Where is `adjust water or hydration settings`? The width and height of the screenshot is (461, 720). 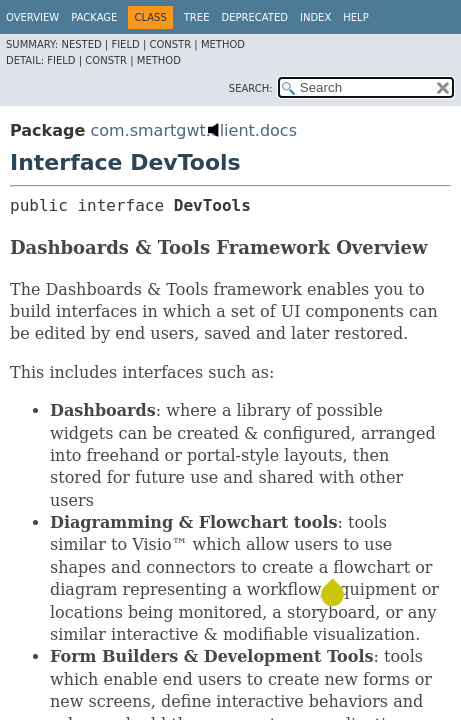
adjust water or hydration settings is located at coordinates (332, 592).